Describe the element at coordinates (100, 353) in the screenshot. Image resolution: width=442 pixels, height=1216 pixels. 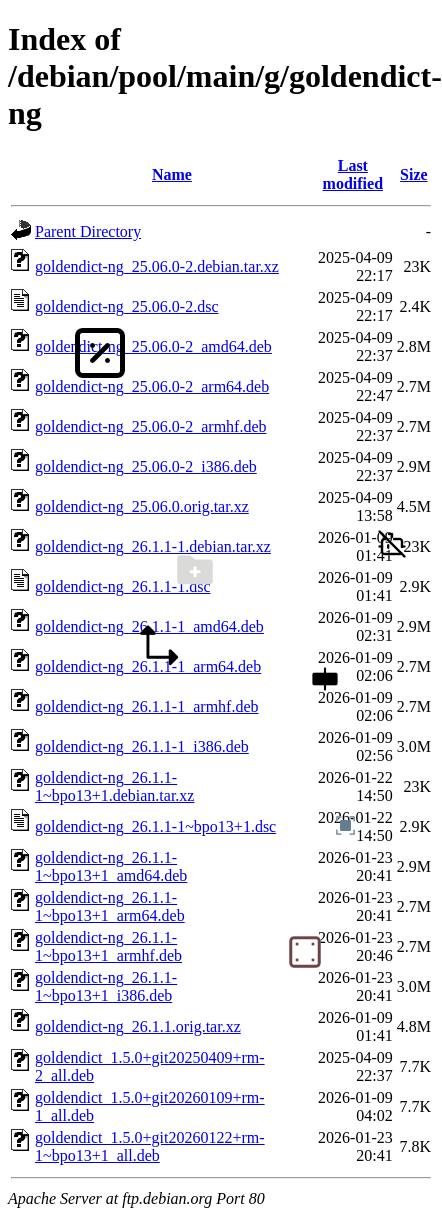
I see `view or apply a discount` at that location.